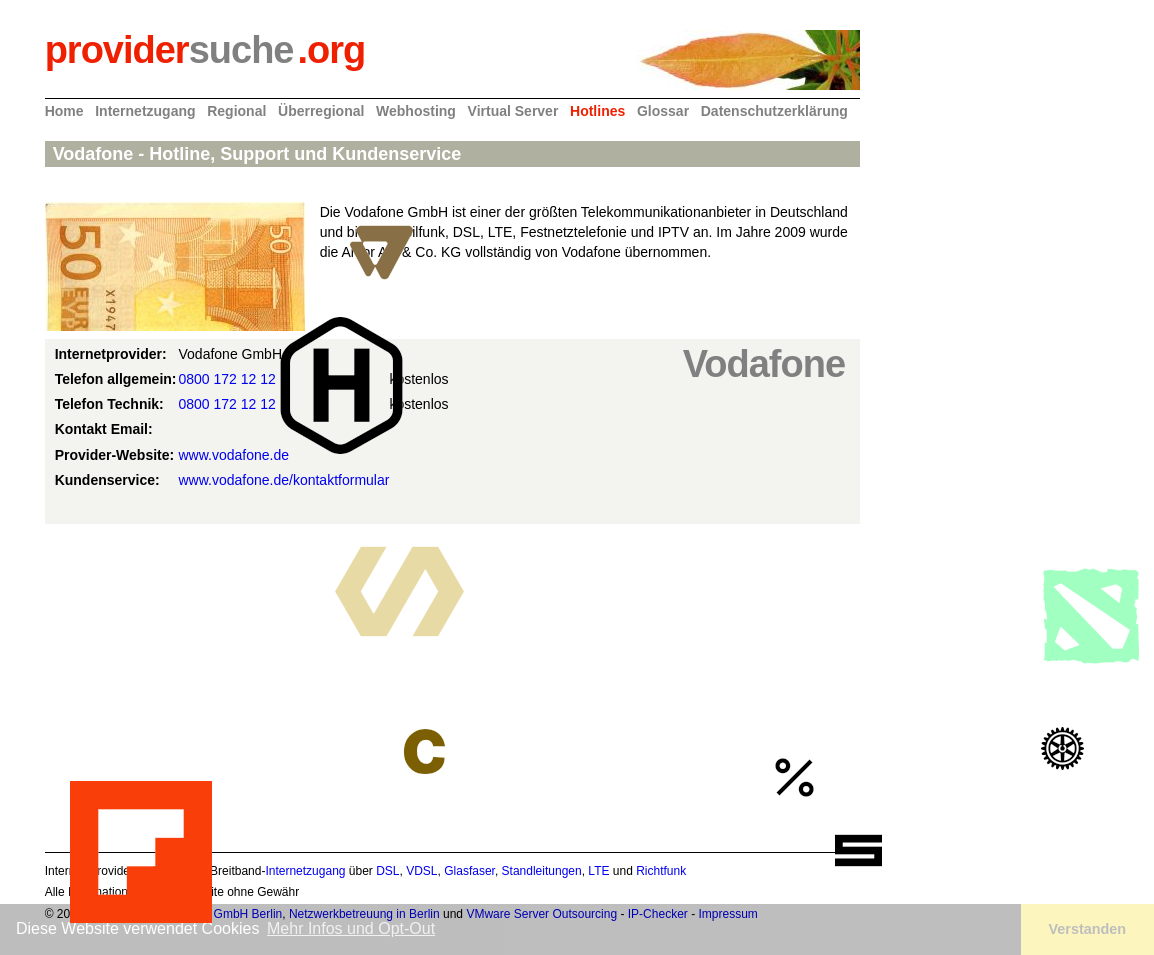 The width and height of the screenshot is (1154, 955). Describe the element at coordinates (794, 777) in the screenshot. I see `view discount or promotional offer` at that location.